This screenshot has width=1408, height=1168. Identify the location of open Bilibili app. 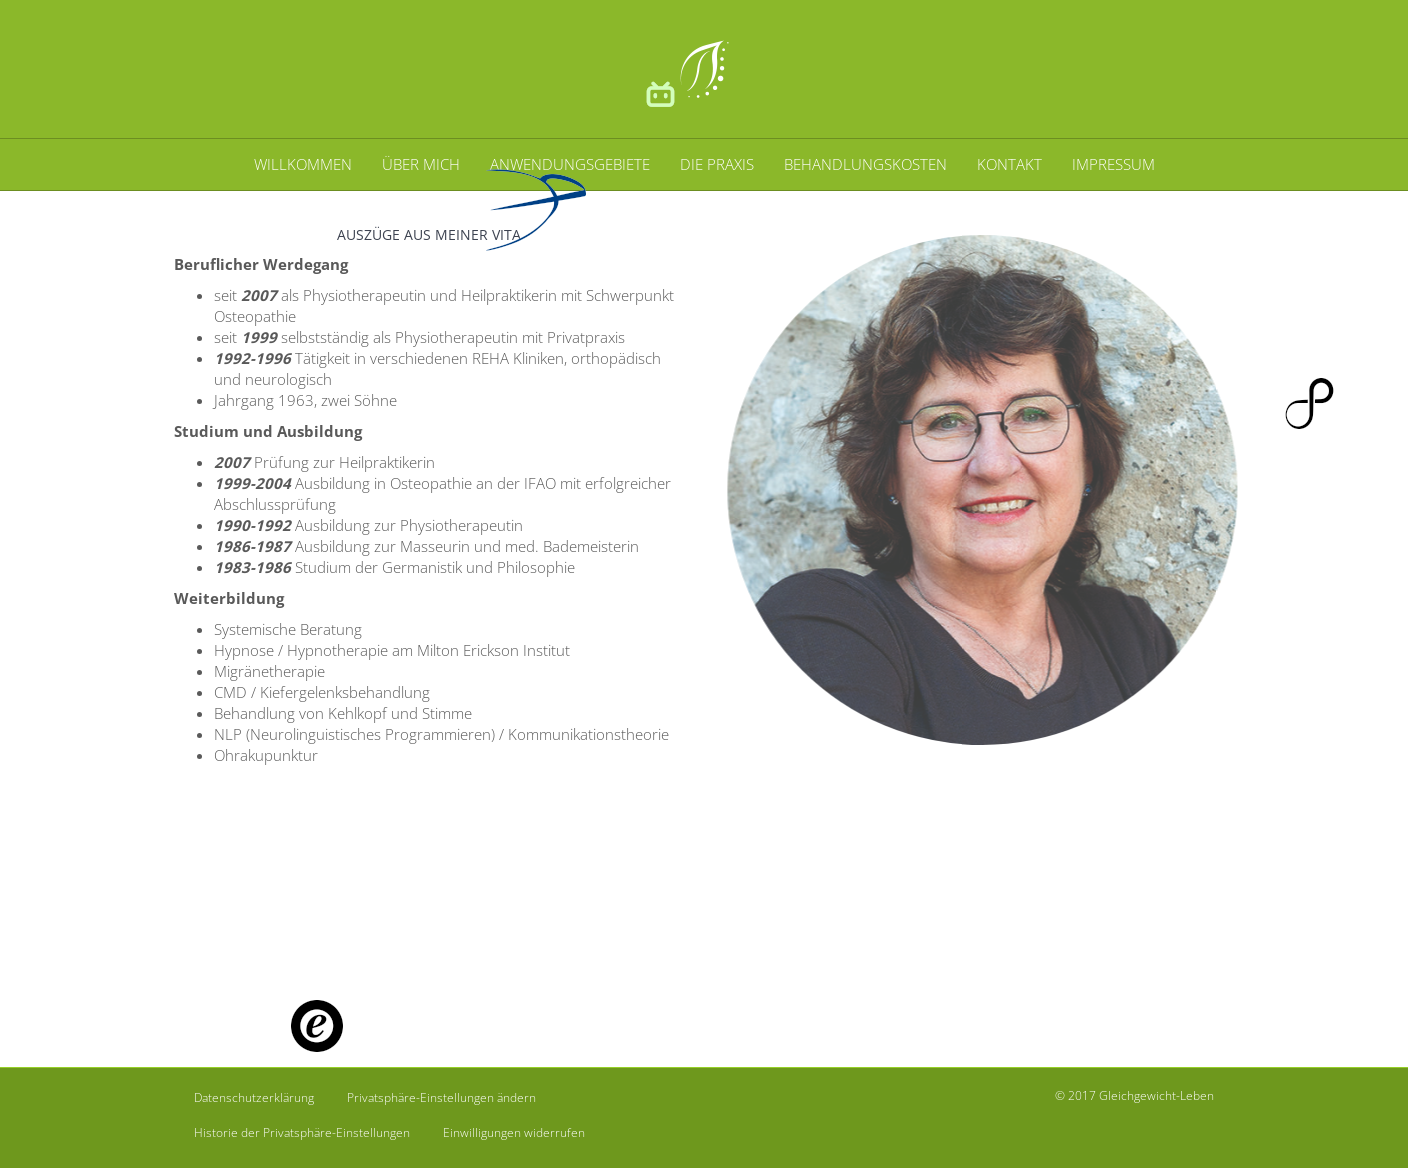
(660, 94).